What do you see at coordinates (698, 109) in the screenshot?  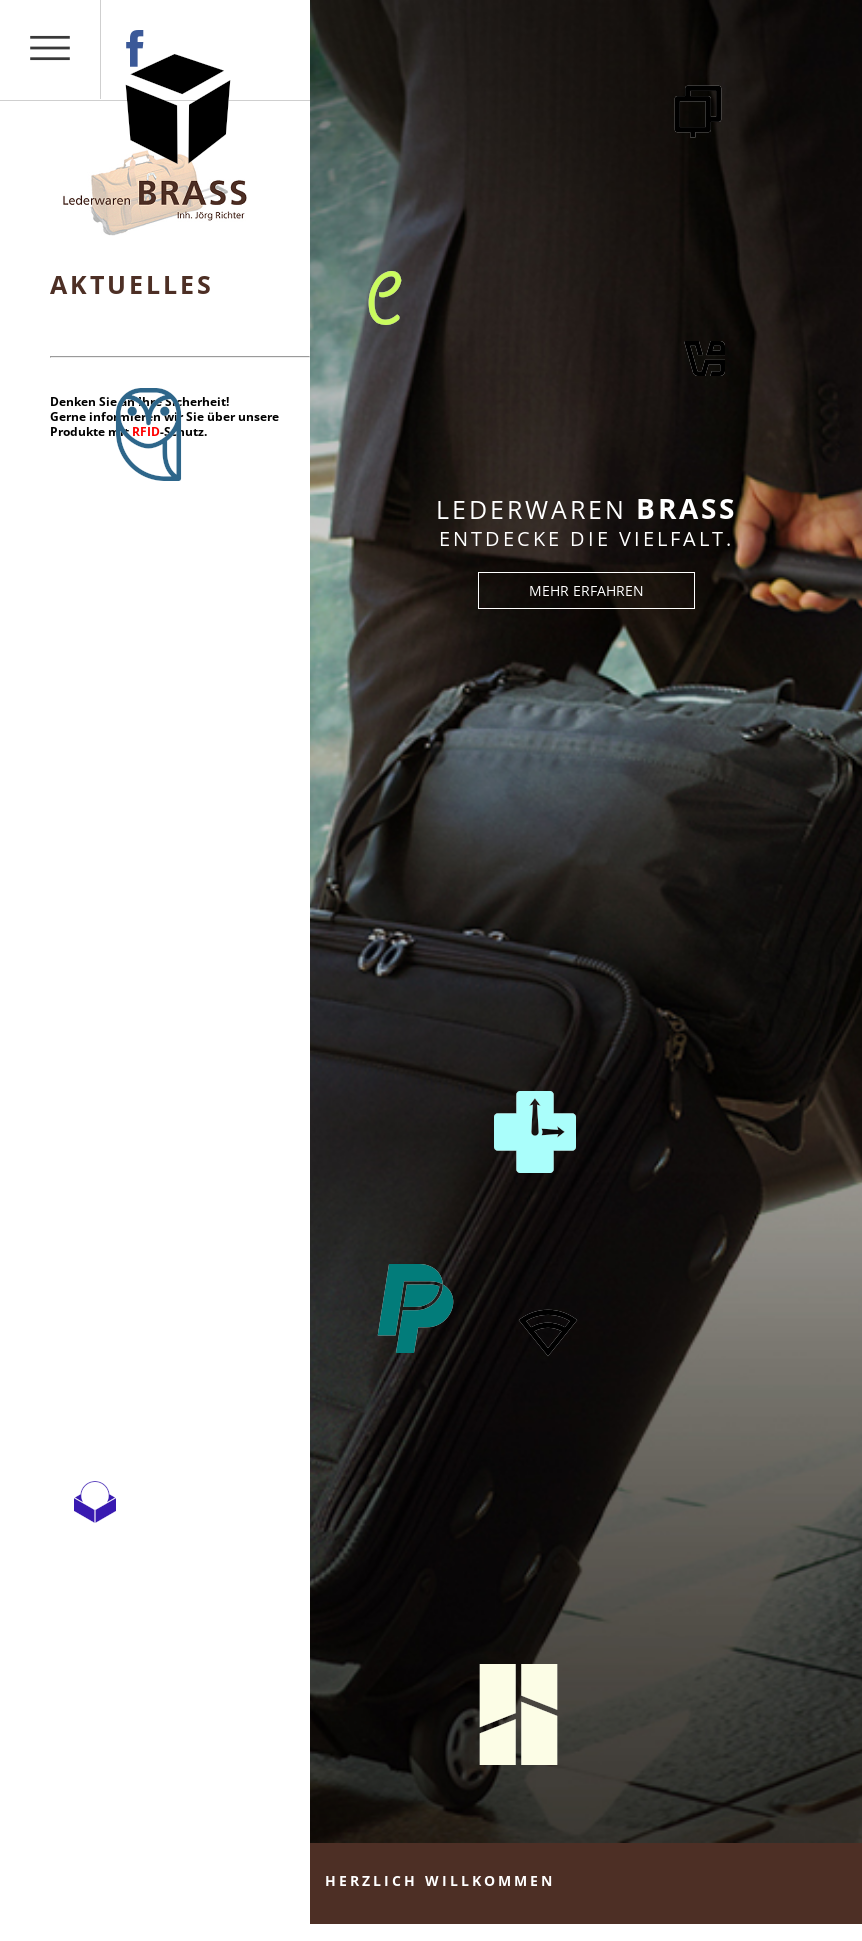 I see `aed electrode pads for defibrillator device` at bounding box center [698, 109].